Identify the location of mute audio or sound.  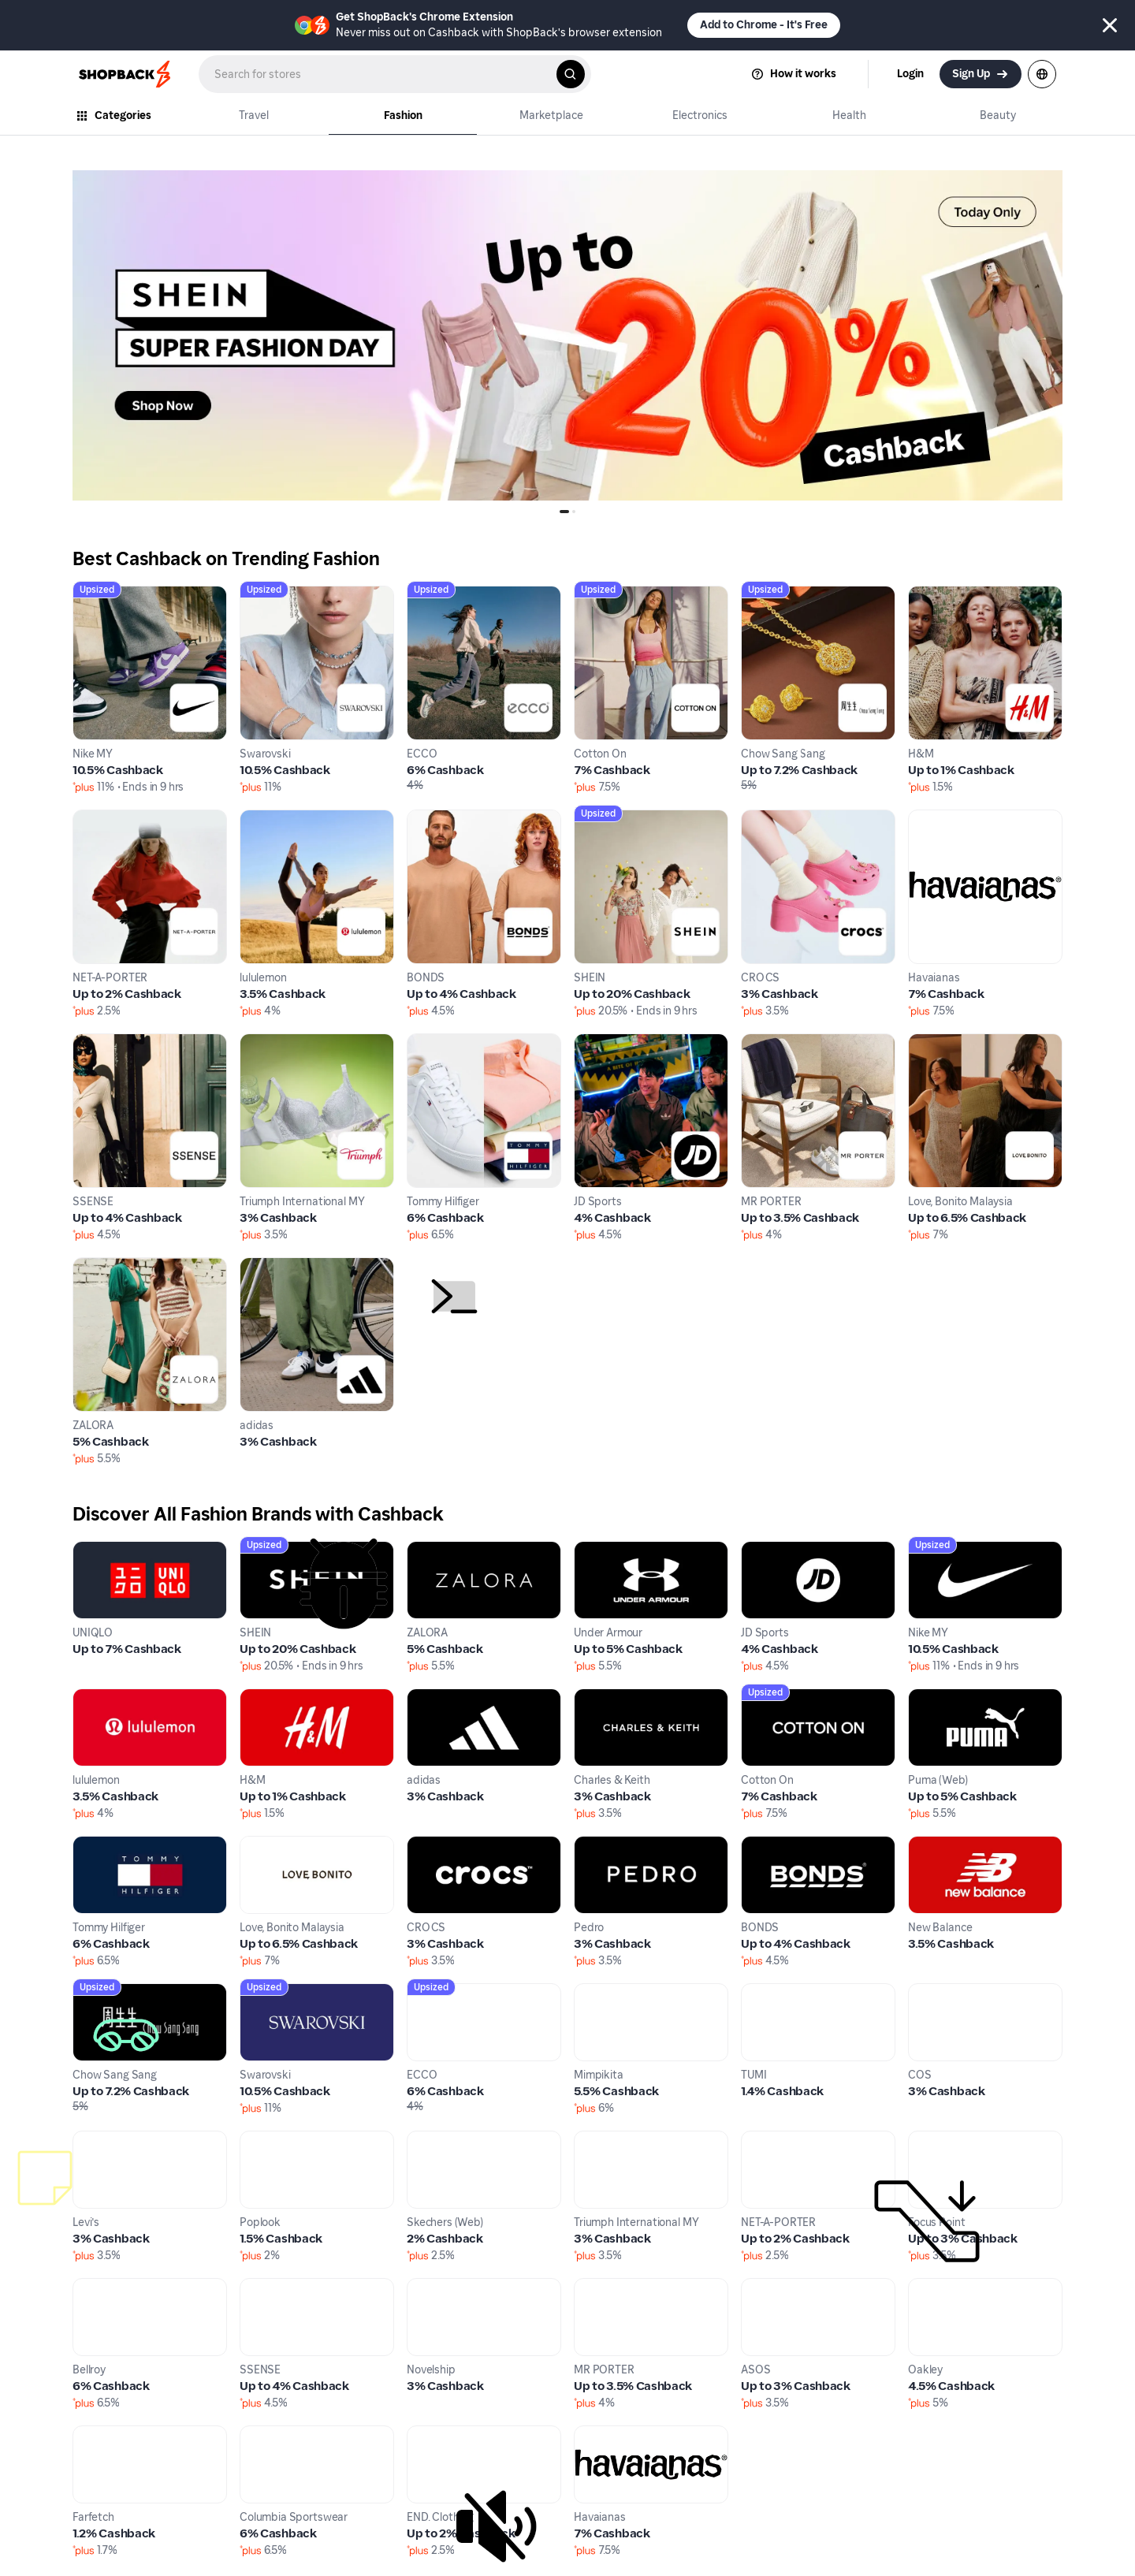
(495, 2526).